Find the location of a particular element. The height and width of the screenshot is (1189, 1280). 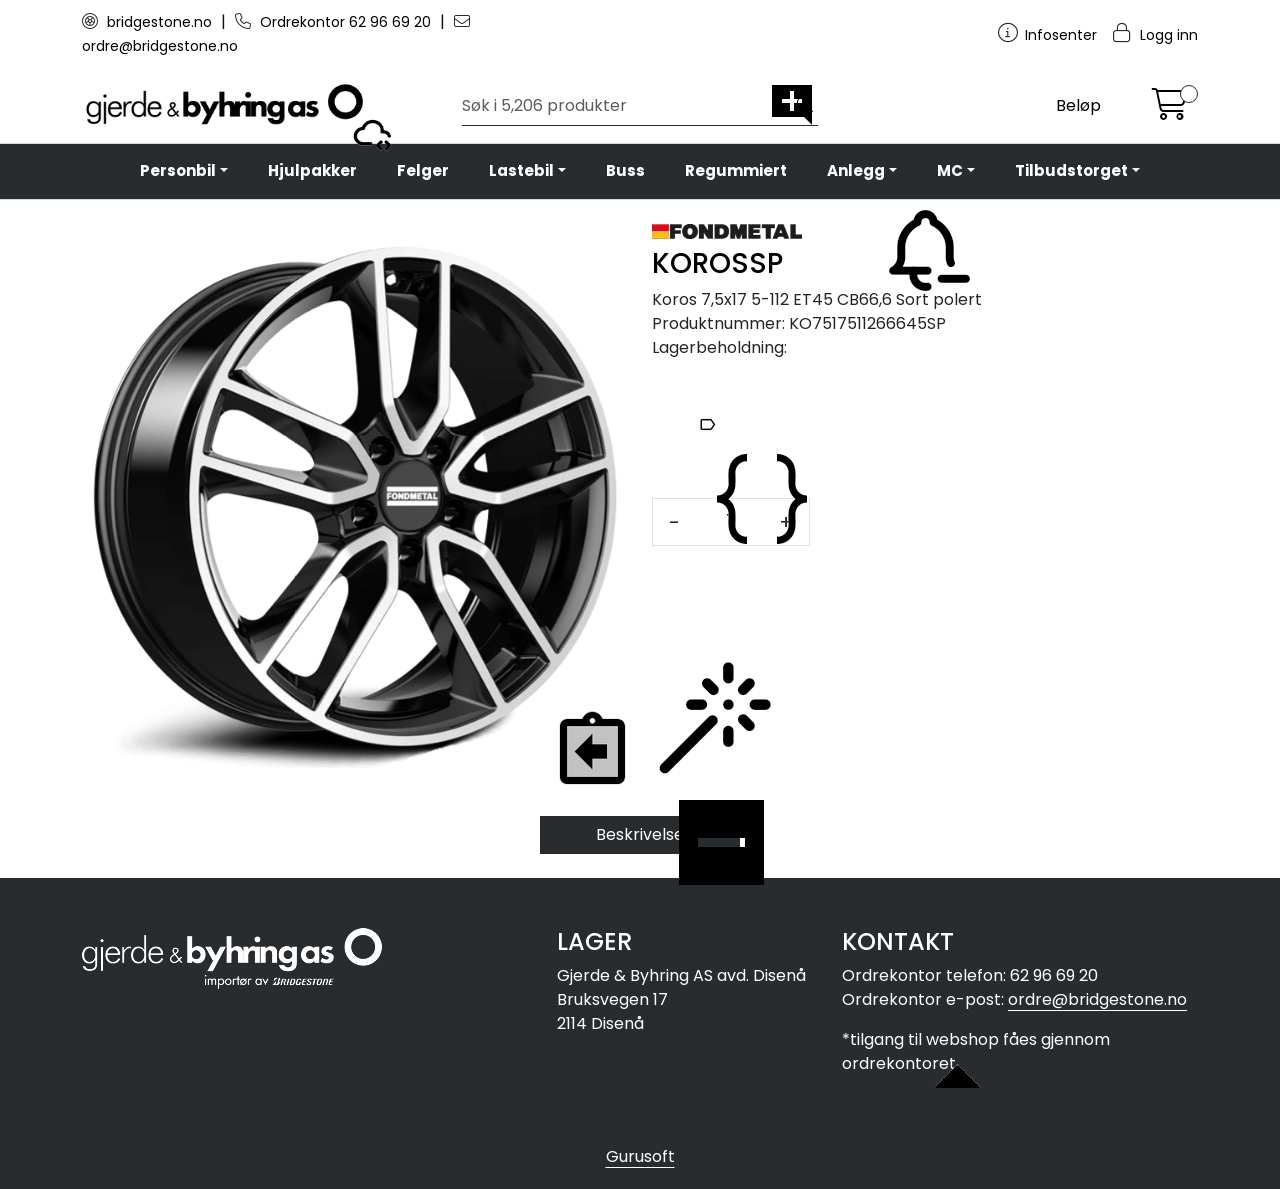

return or send back an assignment is located at coordinates (592, 751).